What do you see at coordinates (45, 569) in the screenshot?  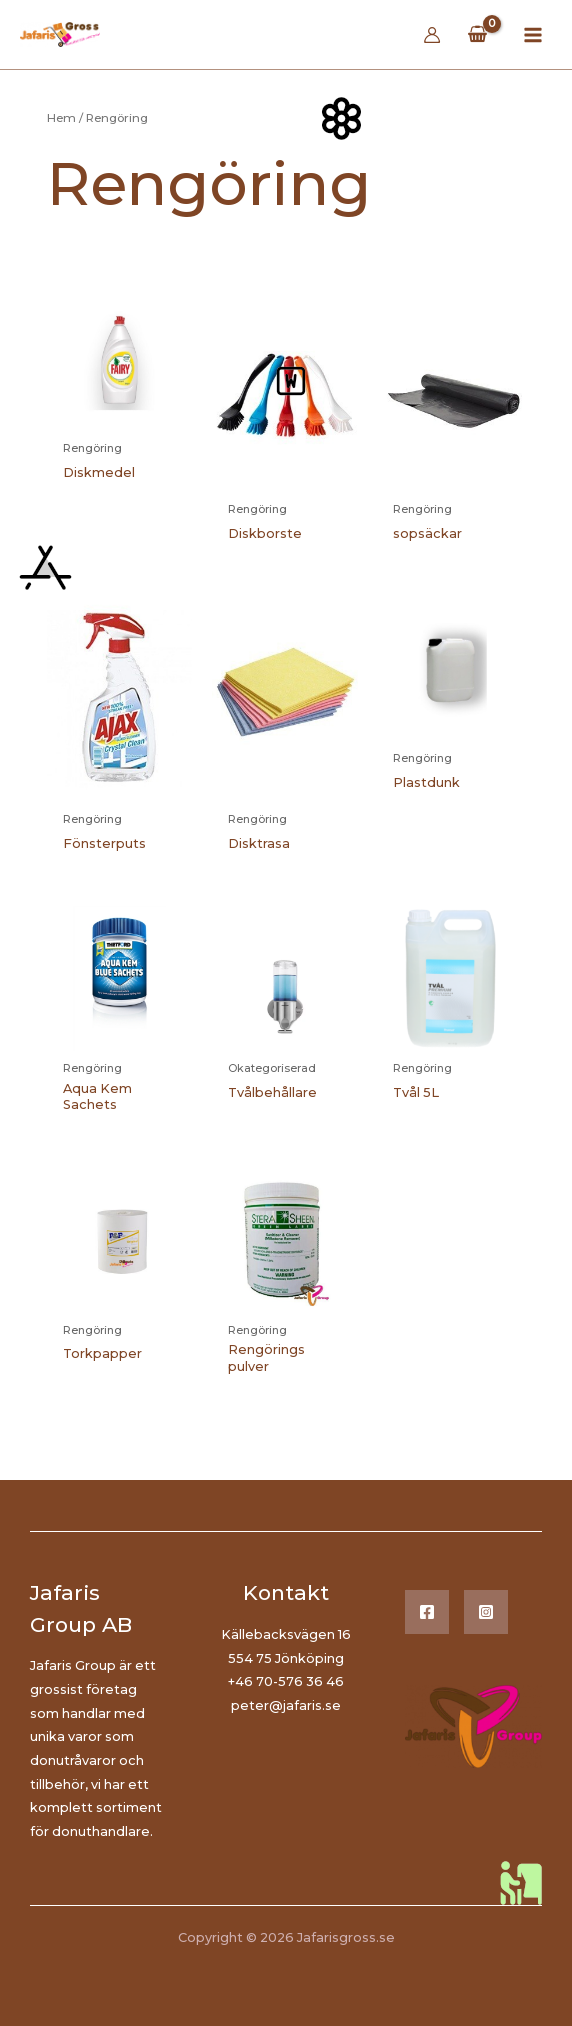 I see `open the app store` at bounding box center [45, 569].